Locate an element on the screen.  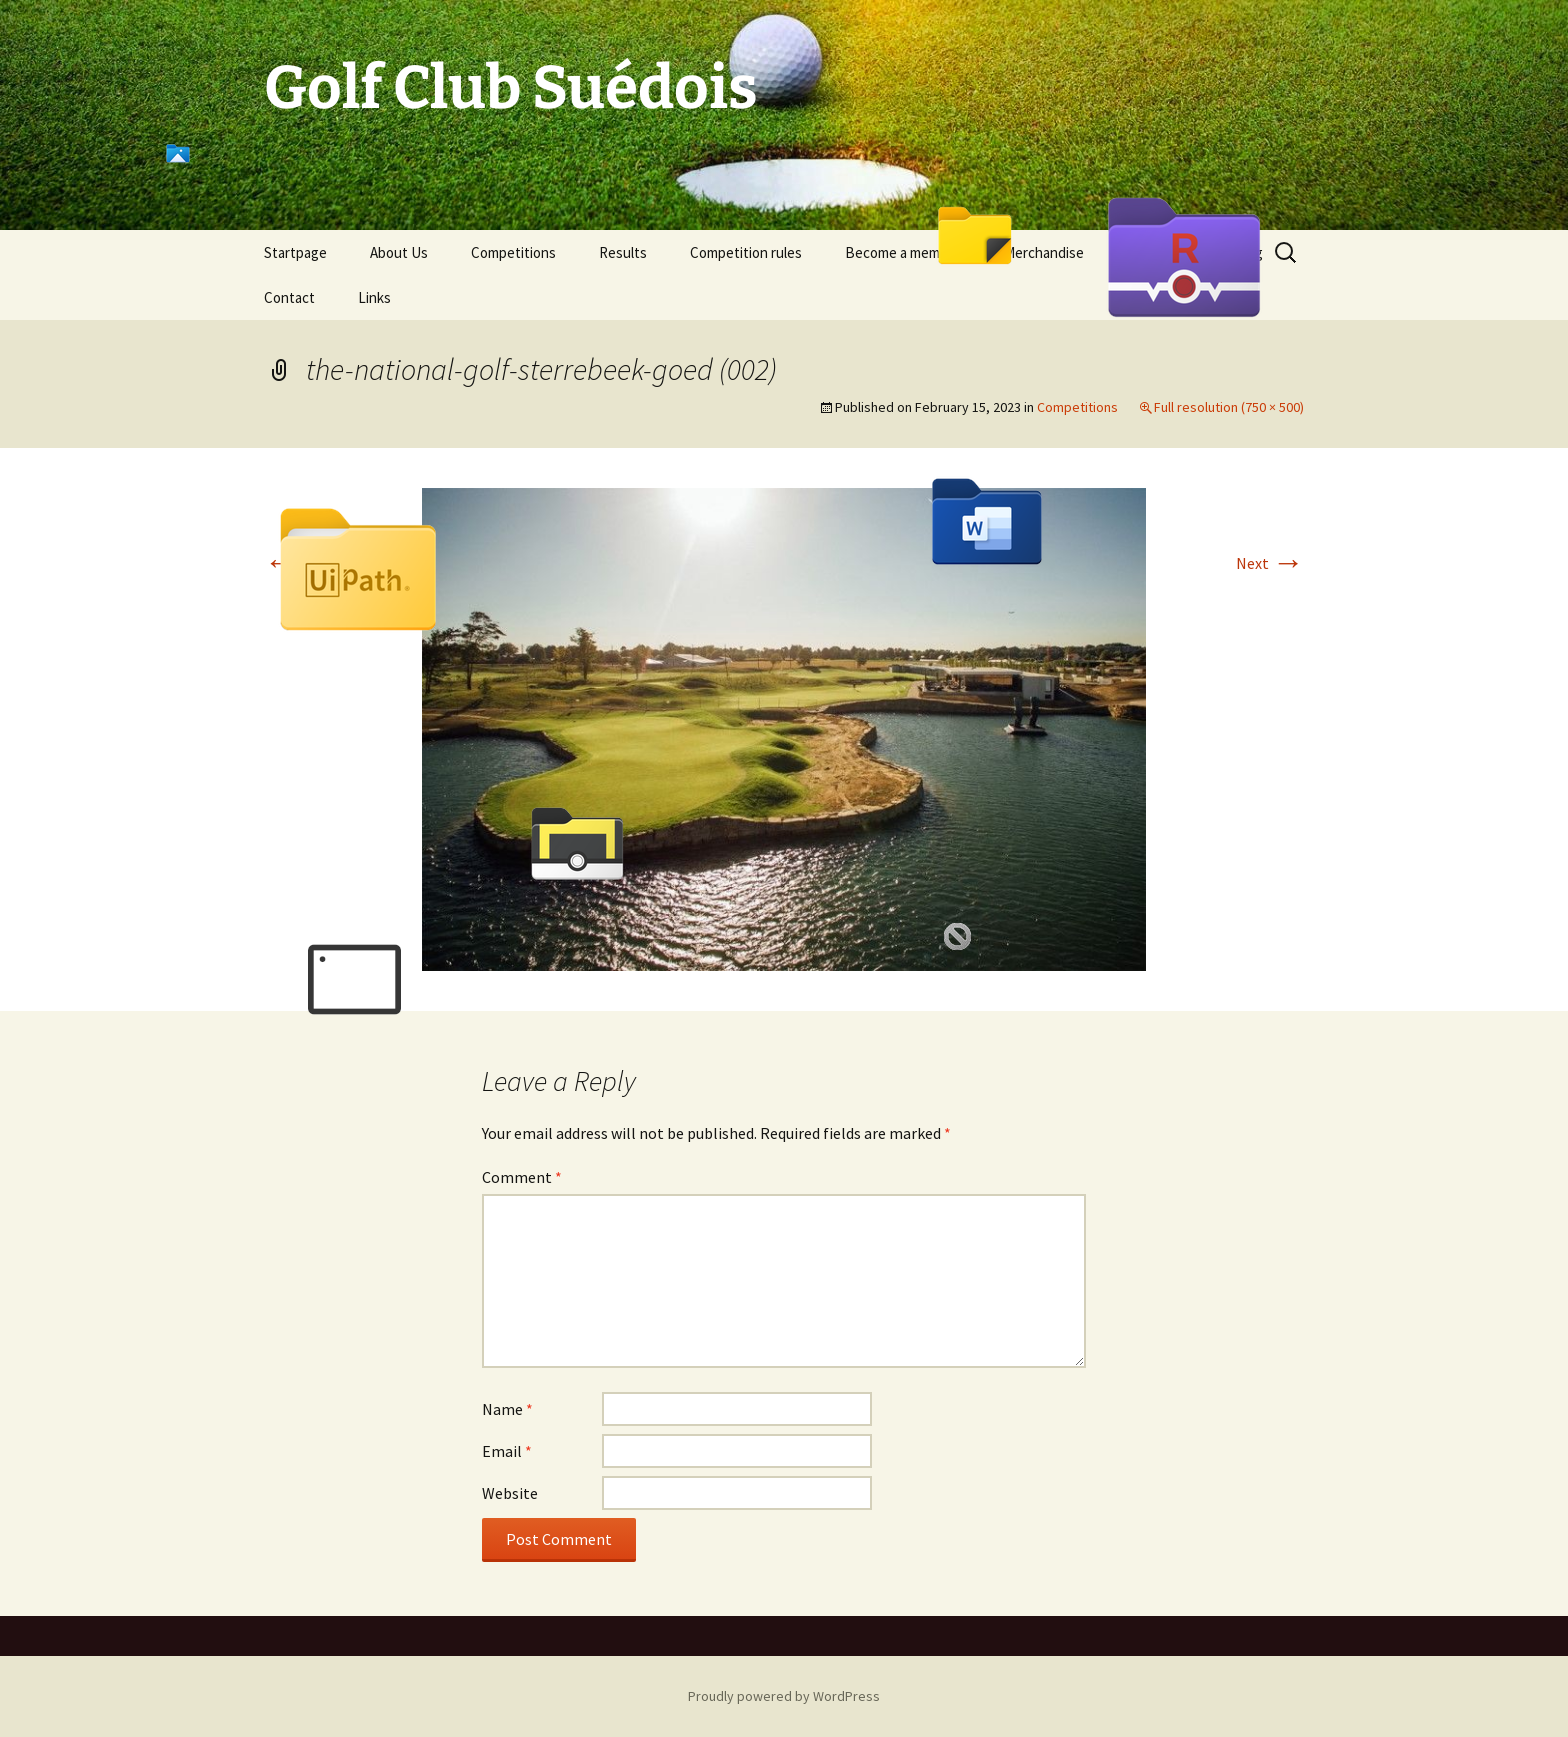
indicates tablet device connected is located at coordinates (354, 979).